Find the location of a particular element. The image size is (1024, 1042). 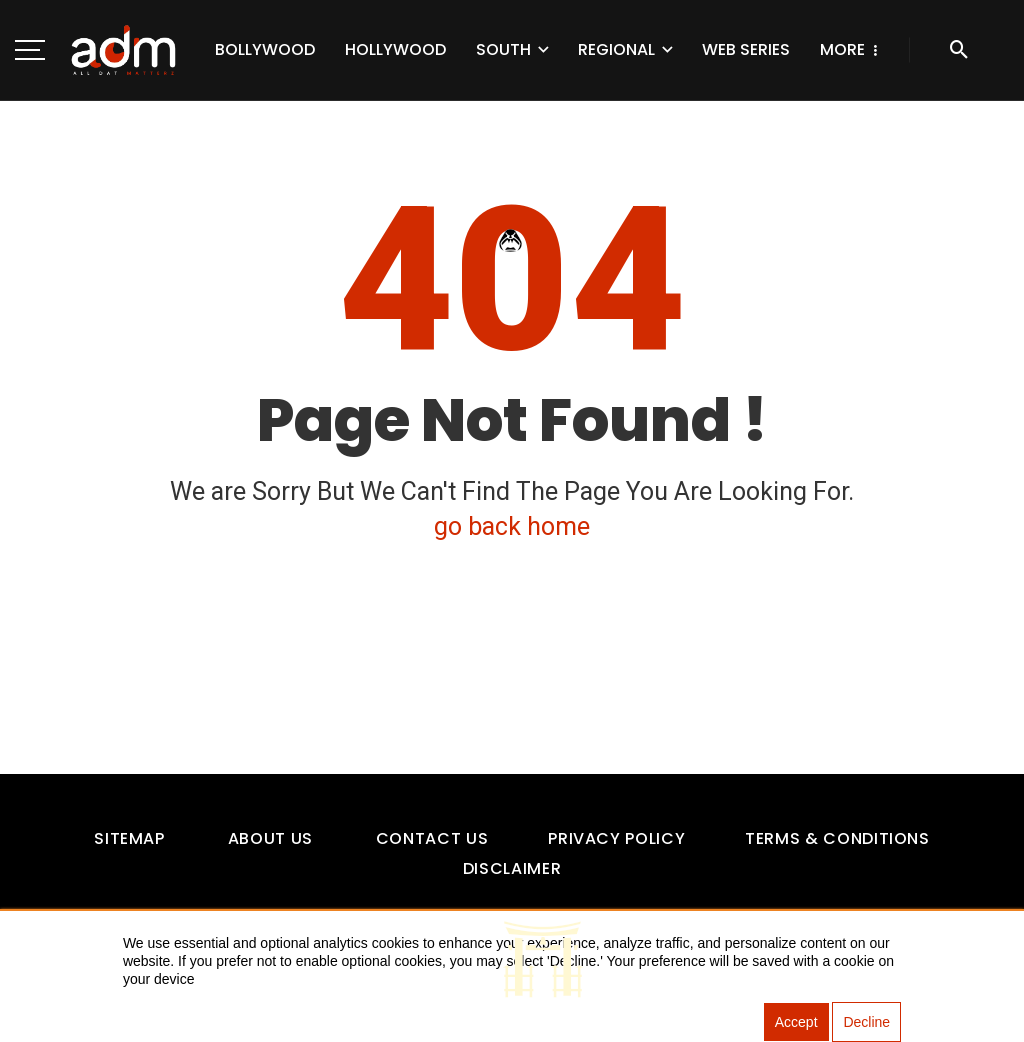

access japanese cultural or religious content is located at coordinates (543, 957).